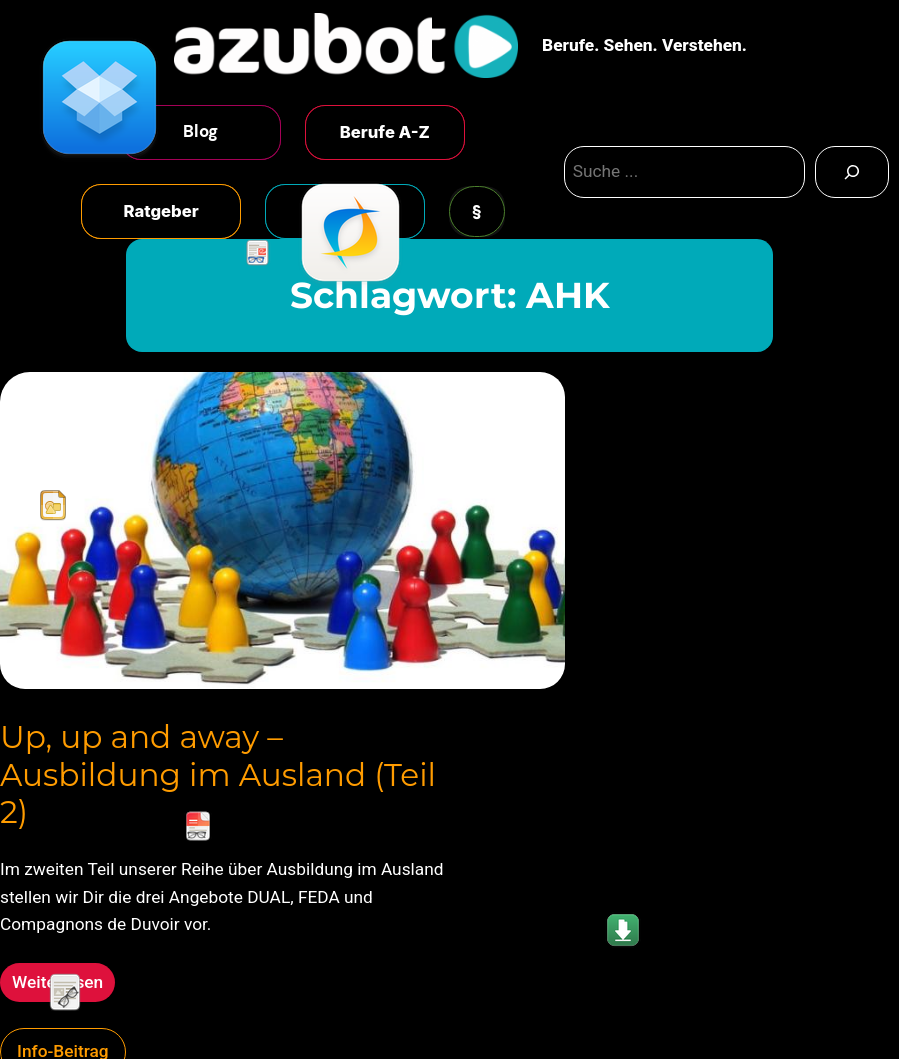 This screenshot has height=1059, width=899. What do you see at coordinates (623, 930) in the screenshot?
I see `download videos from YouTube for offline viewing` at bounding box center [623, 930].